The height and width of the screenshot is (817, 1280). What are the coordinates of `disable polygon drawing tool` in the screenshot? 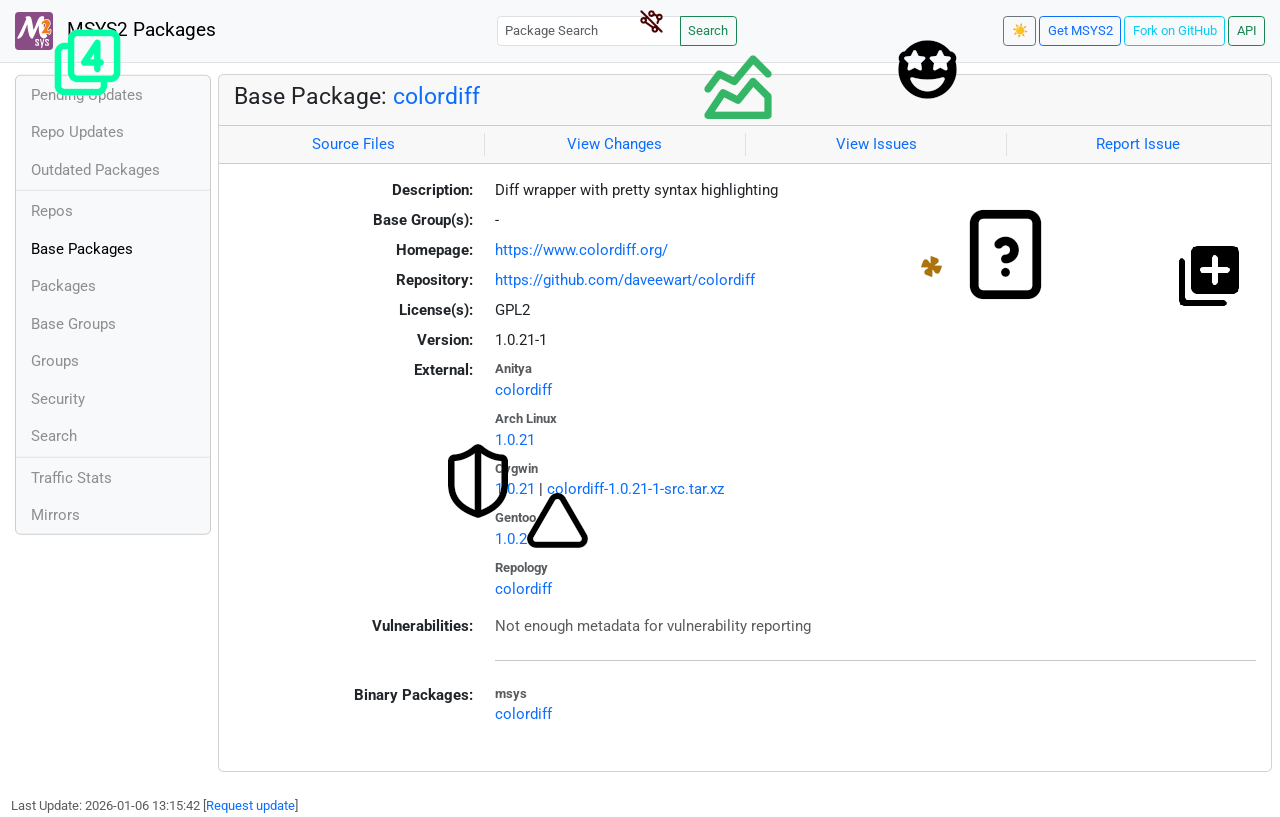 It's located at (651, 21).